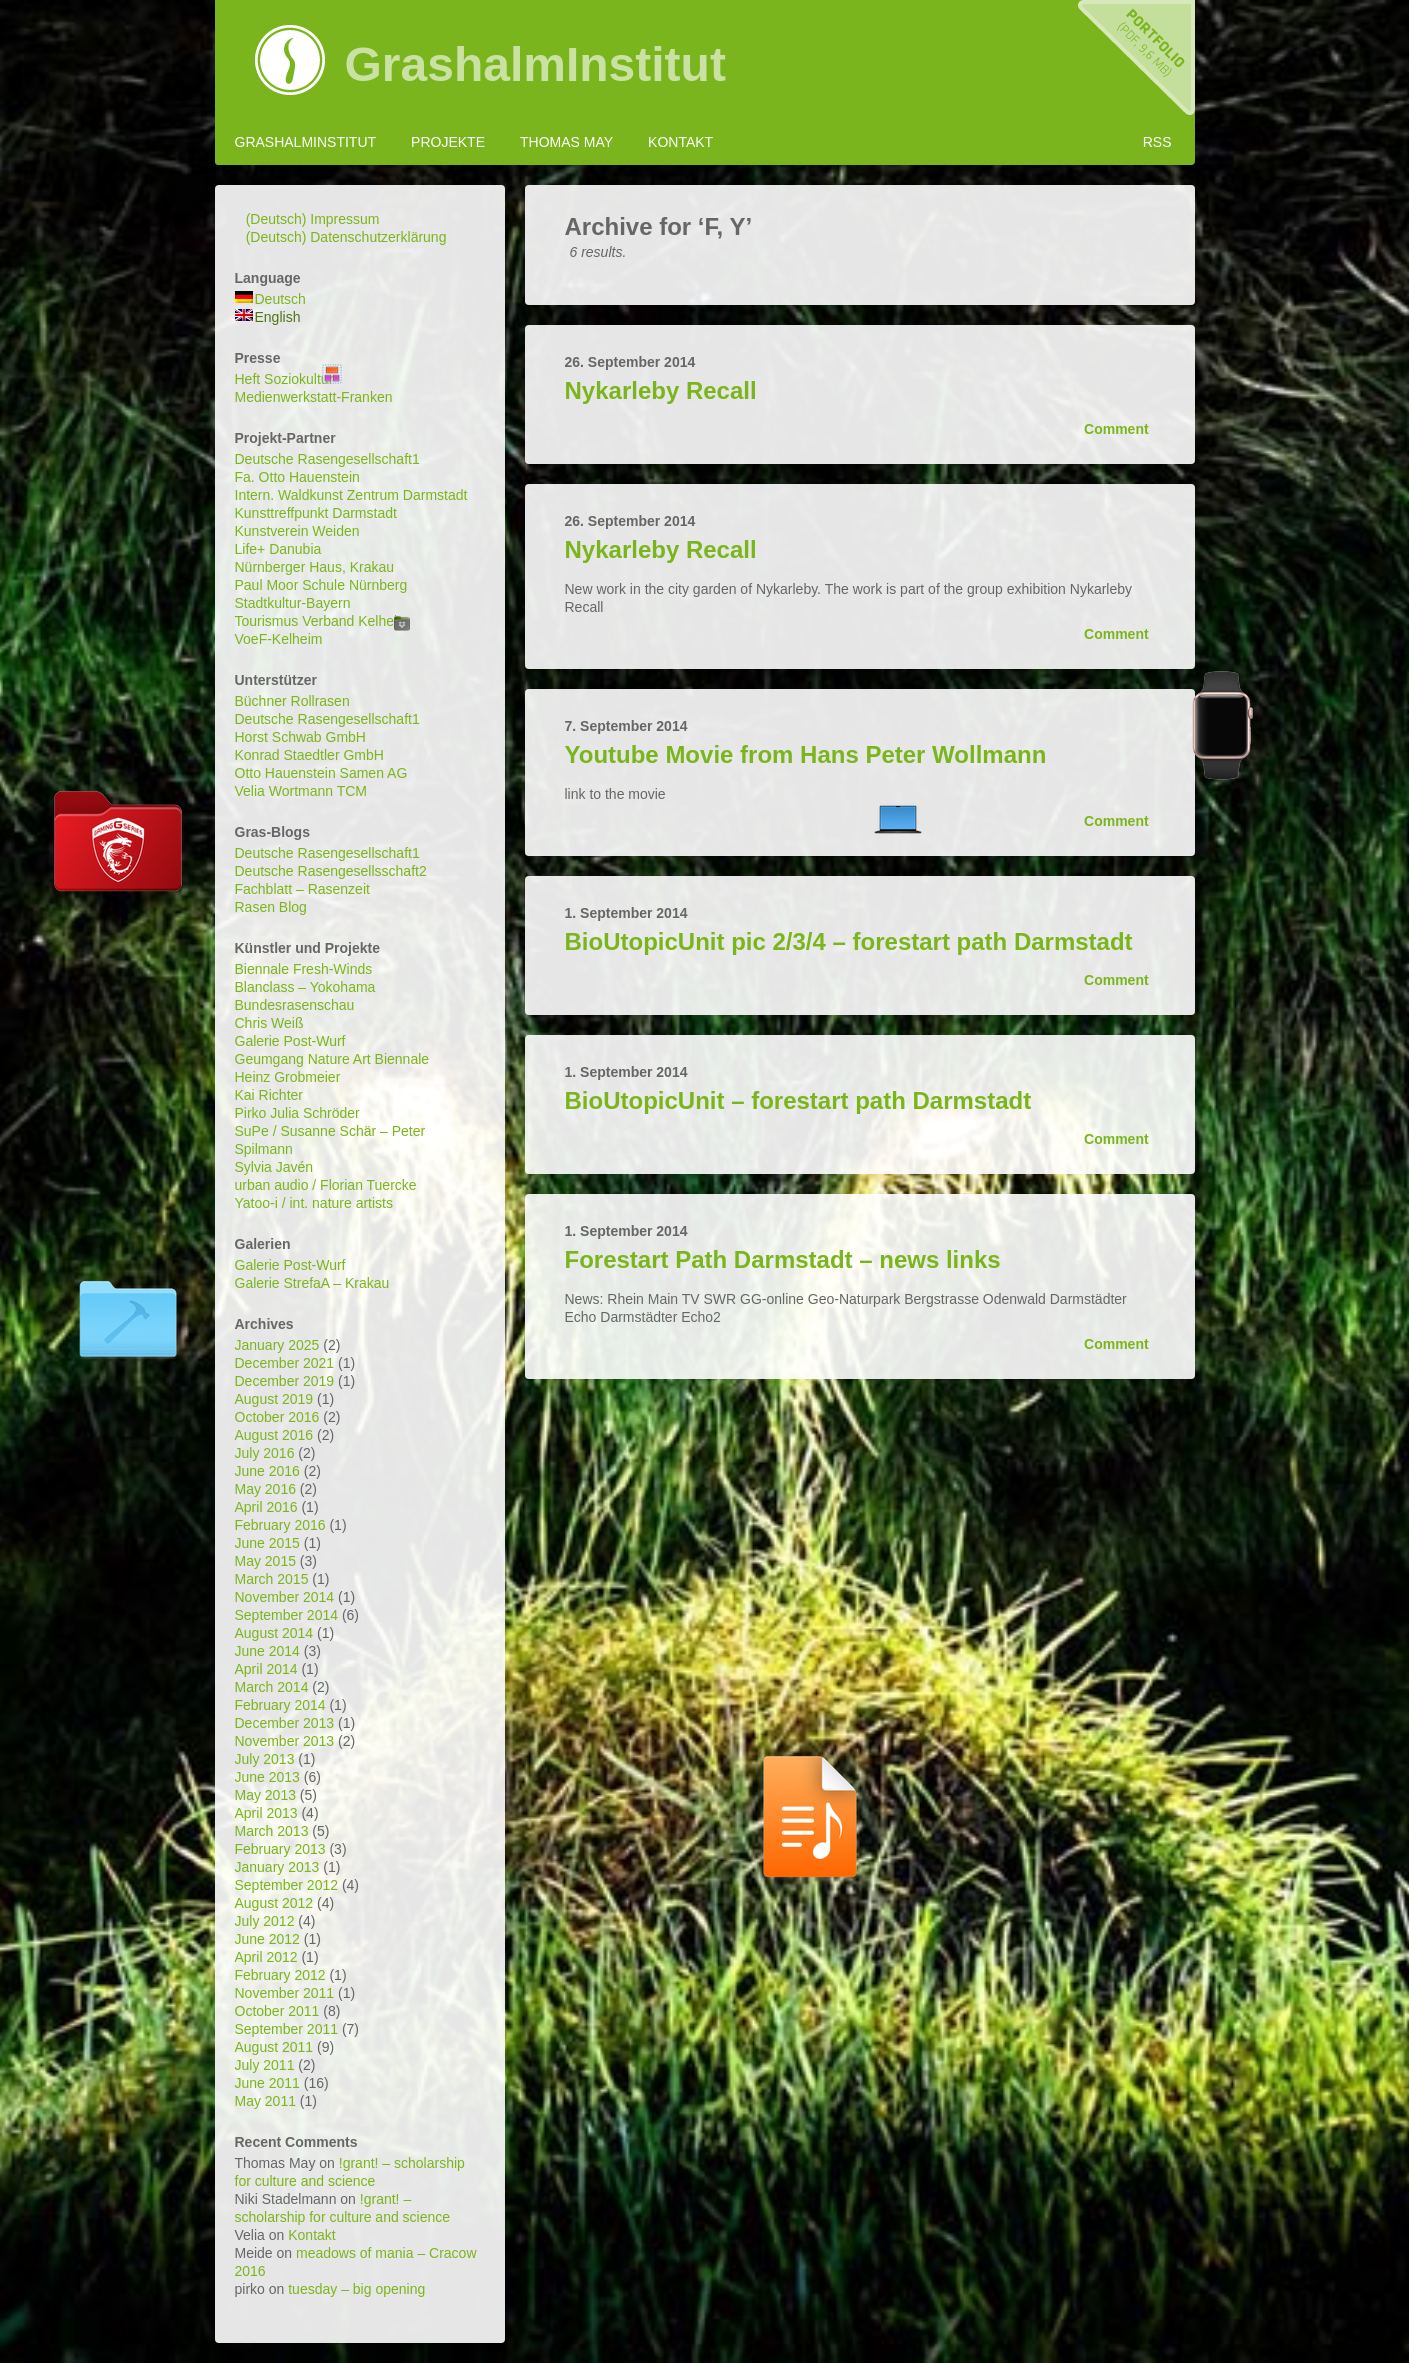 Image resolution: width=1409 pixels, height=2363 pixels. I want to click on open folder containing MSI software or drivers, so click(117, 844).